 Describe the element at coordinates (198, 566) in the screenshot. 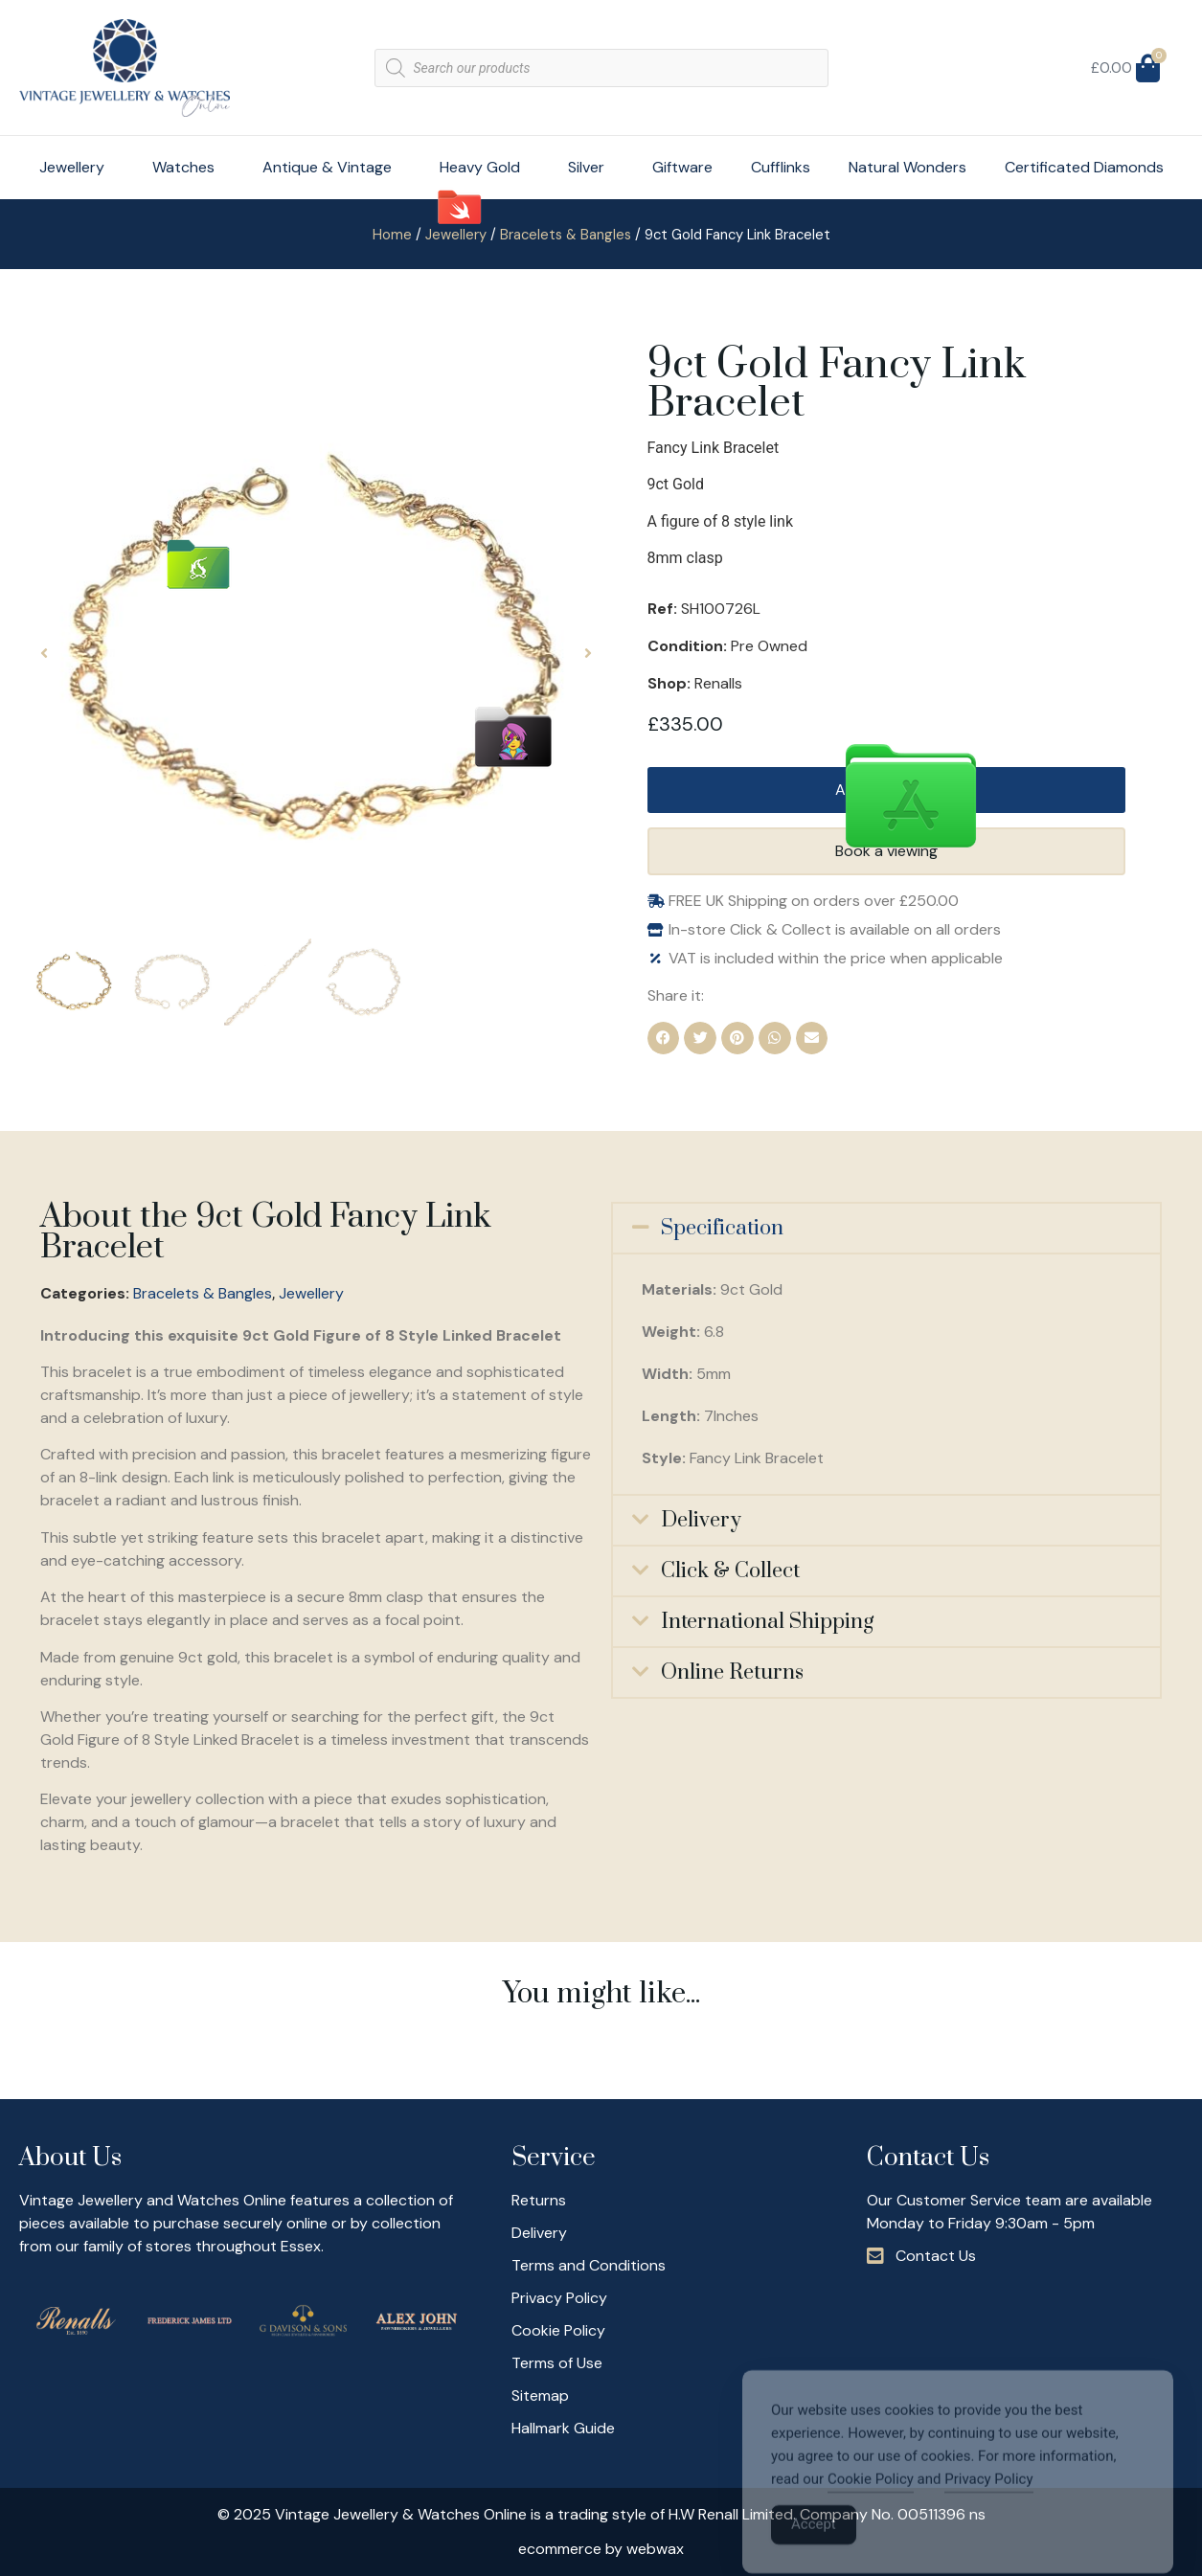

I see `open your GameJolt games folder` at that location.